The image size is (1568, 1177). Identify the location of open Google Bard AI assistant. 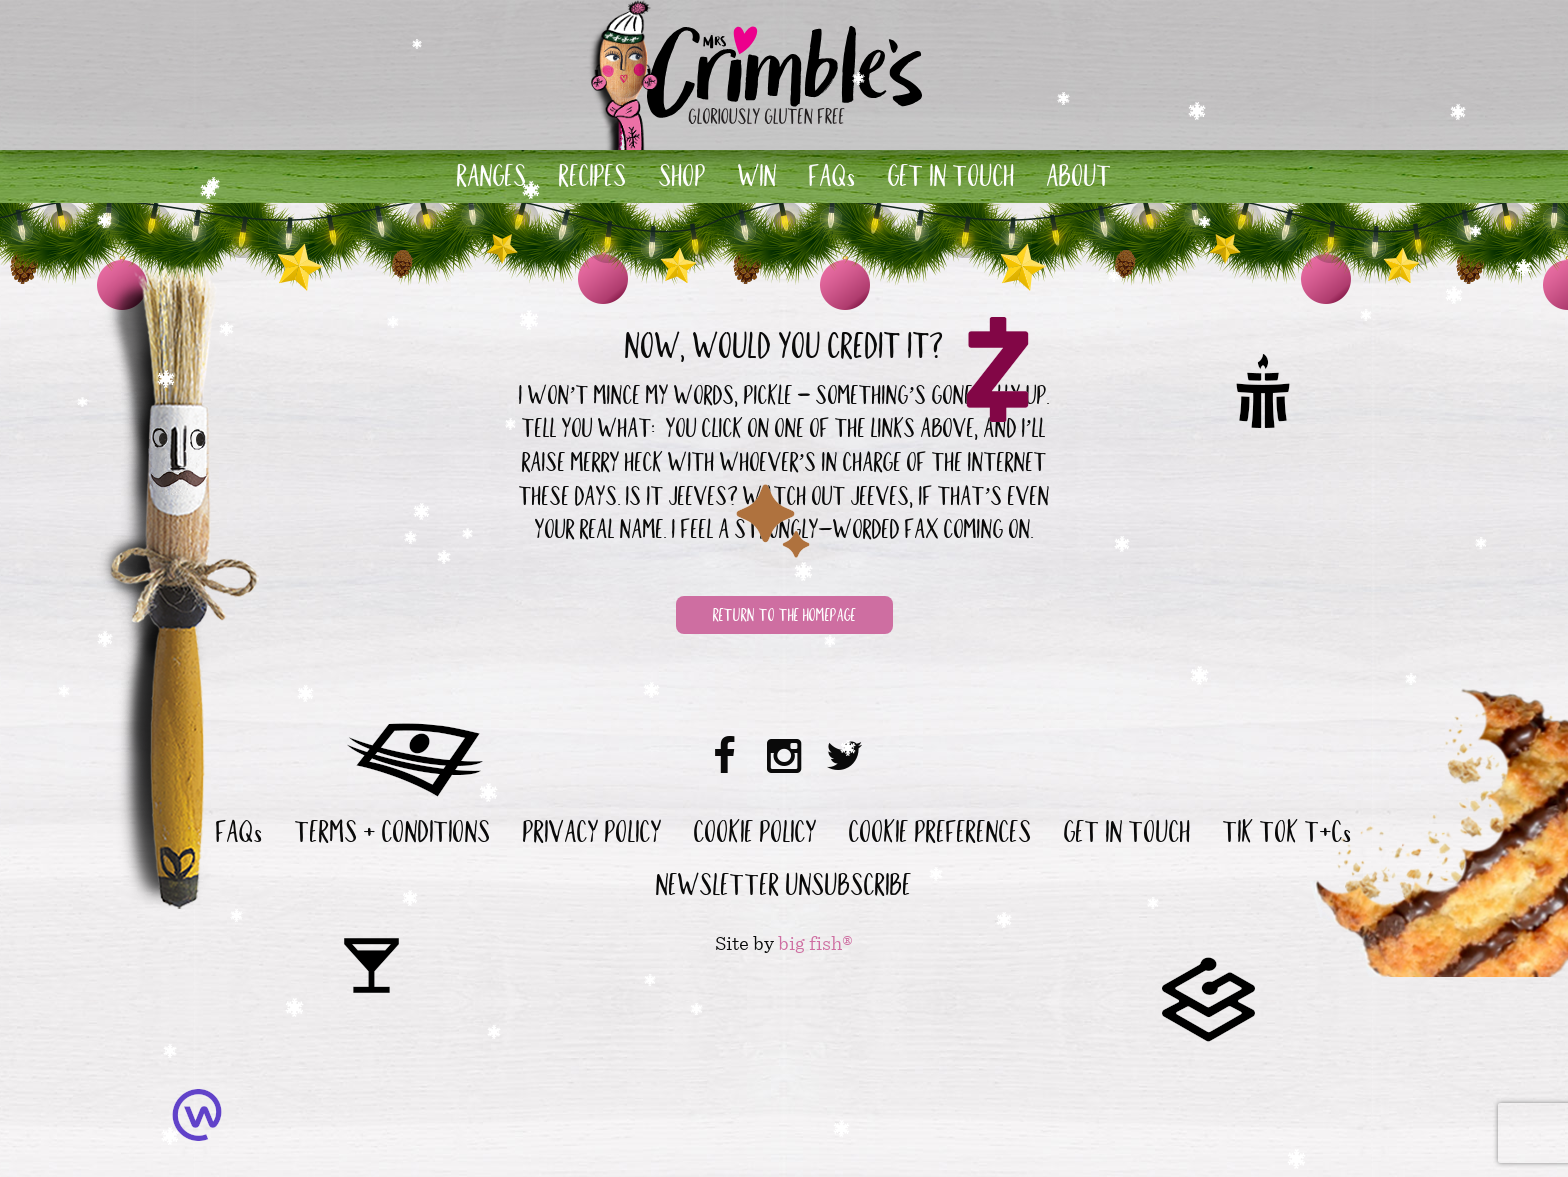
(773, 521).